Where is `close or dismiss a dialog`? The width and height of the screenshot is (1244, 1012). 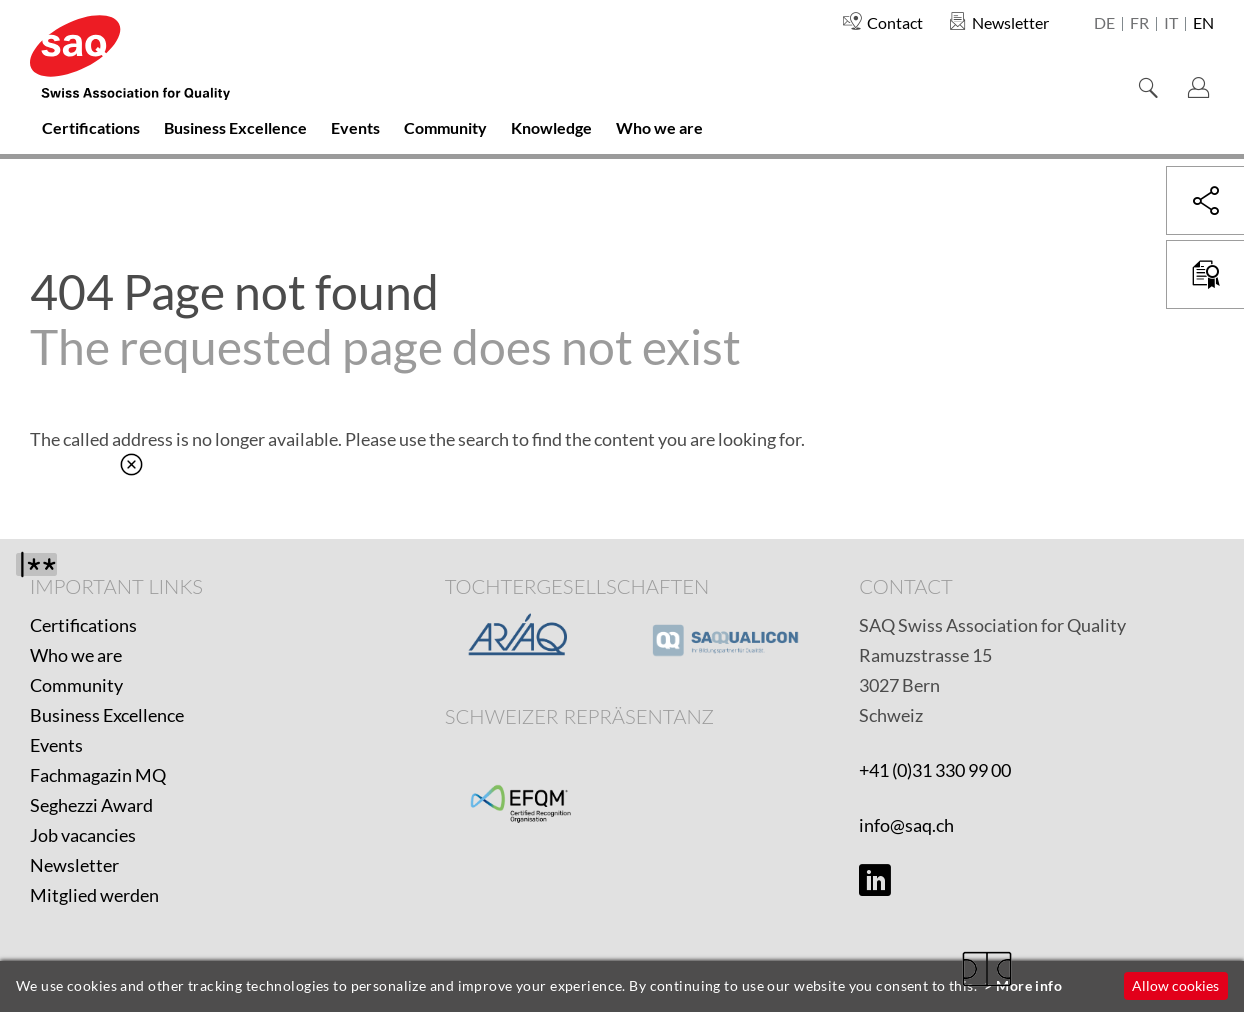
close or dismiss a dialog is located at coordinates (131, 464).